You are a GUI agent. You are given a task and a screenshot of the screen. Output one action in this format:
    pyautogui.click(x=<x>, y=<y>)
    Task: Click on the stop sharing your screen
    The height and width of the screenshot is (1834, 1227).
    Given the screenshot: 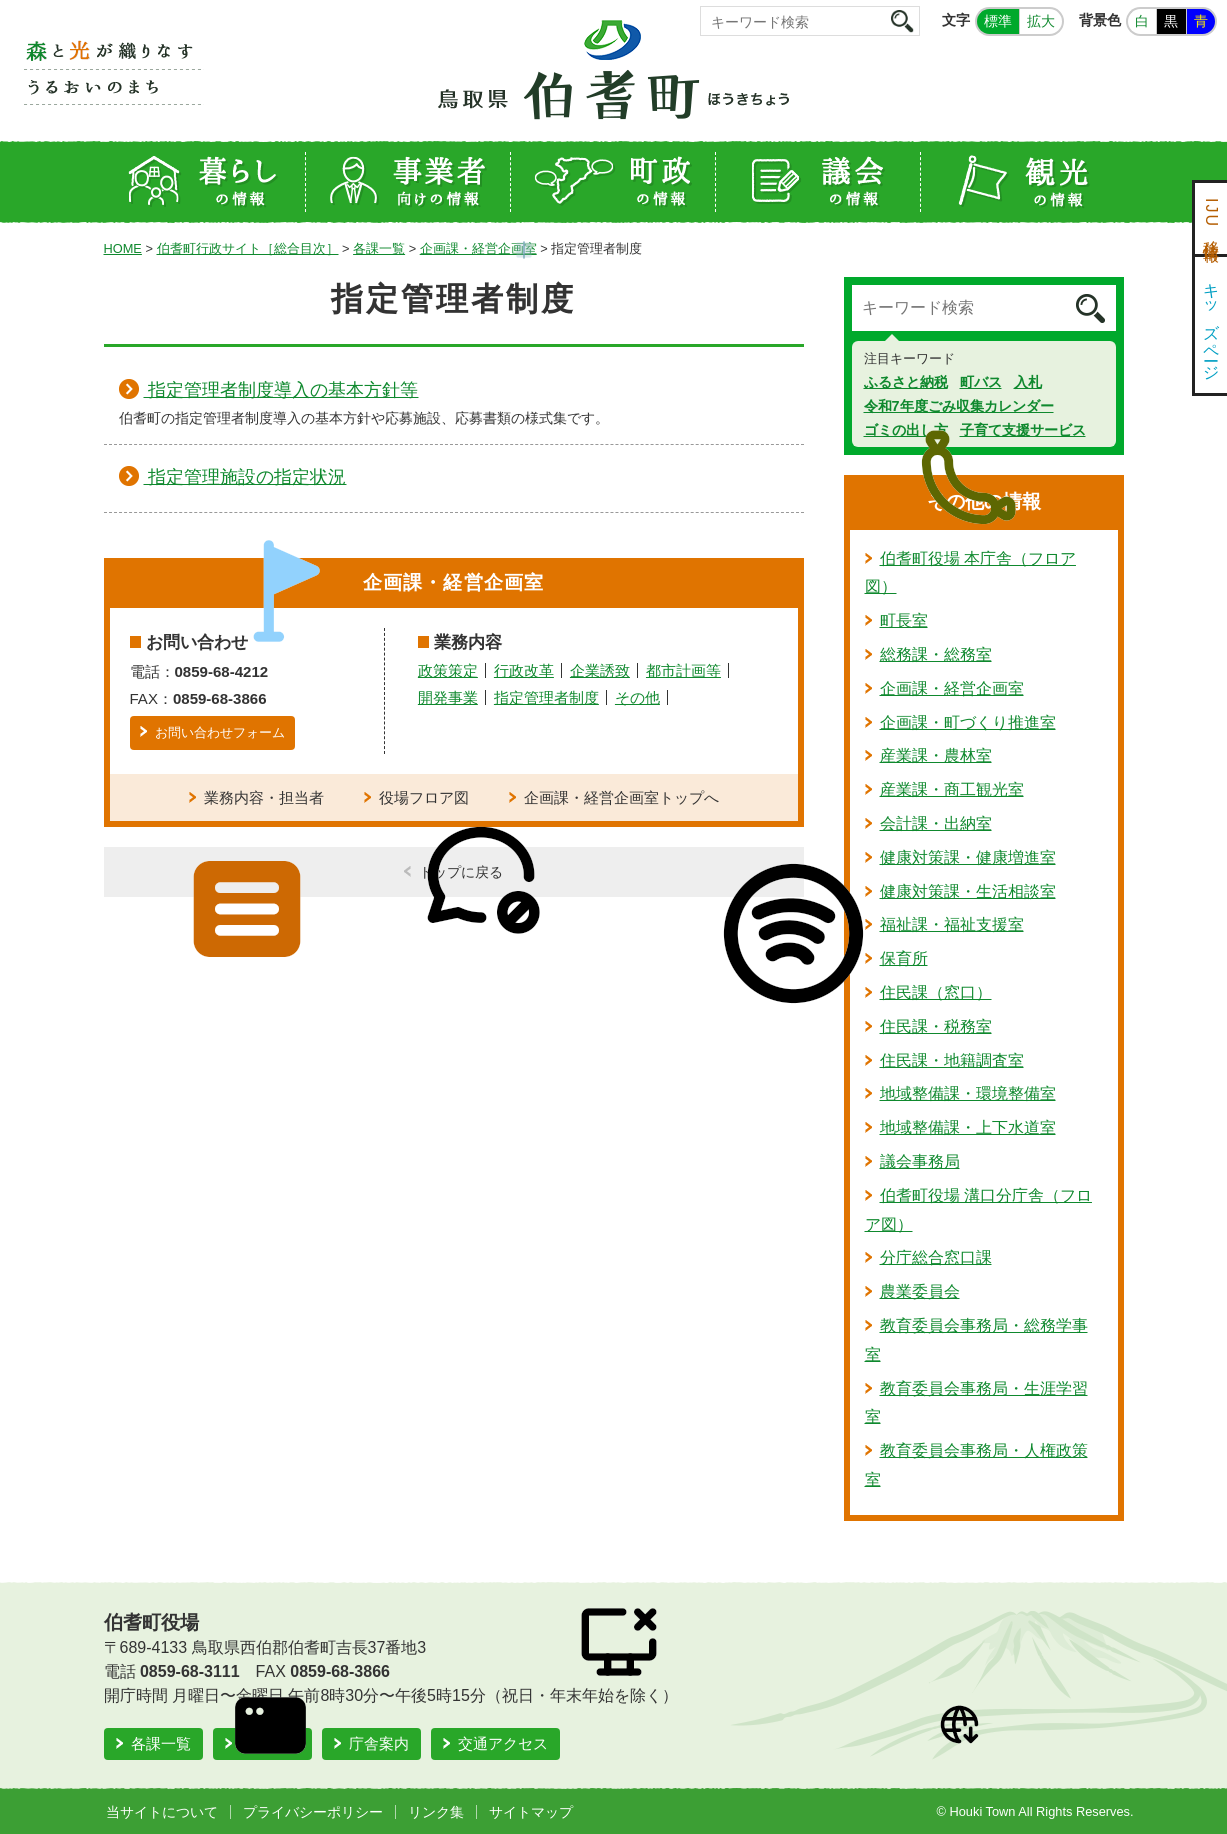 What is the action you would take?
    pyautogui.click(x=619, y=1642)
    